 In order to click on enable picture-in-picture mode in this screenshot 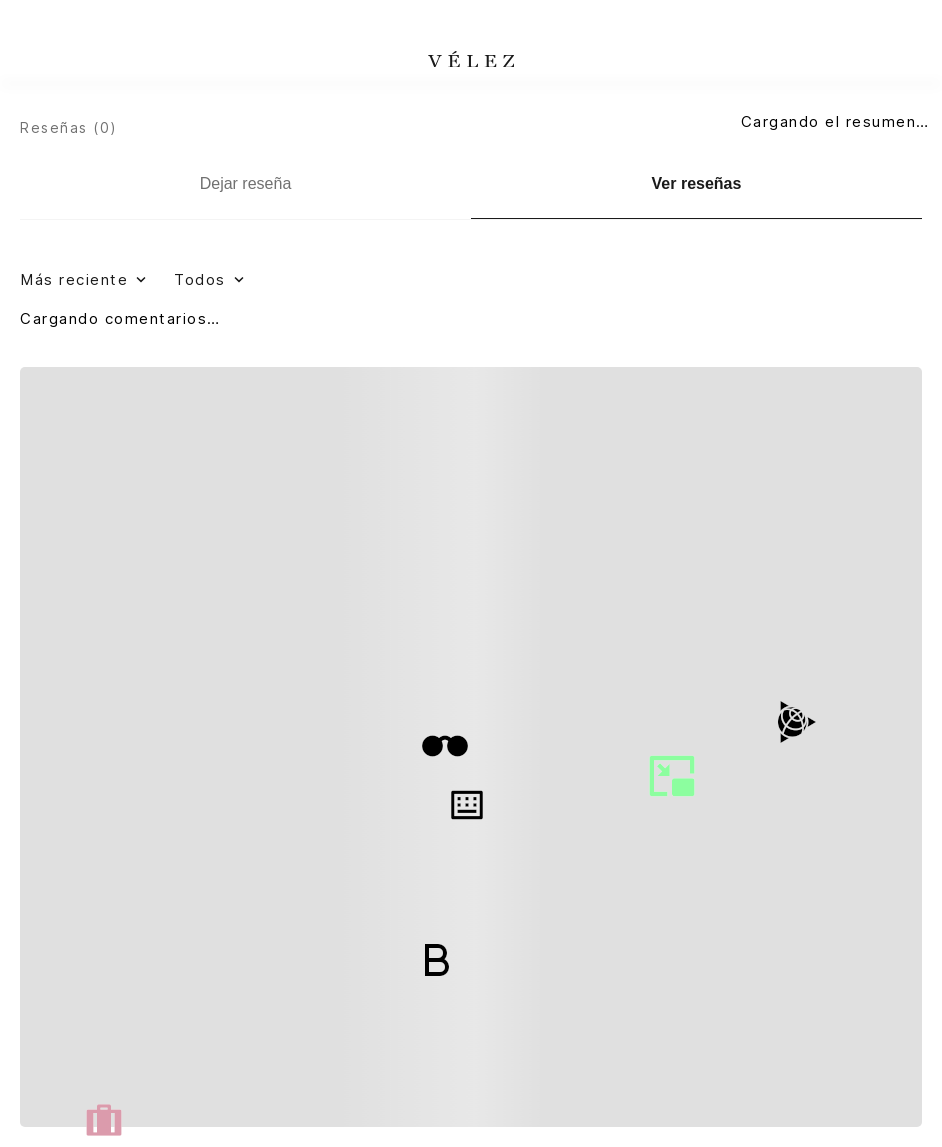, I will do `click(672, 776)`.